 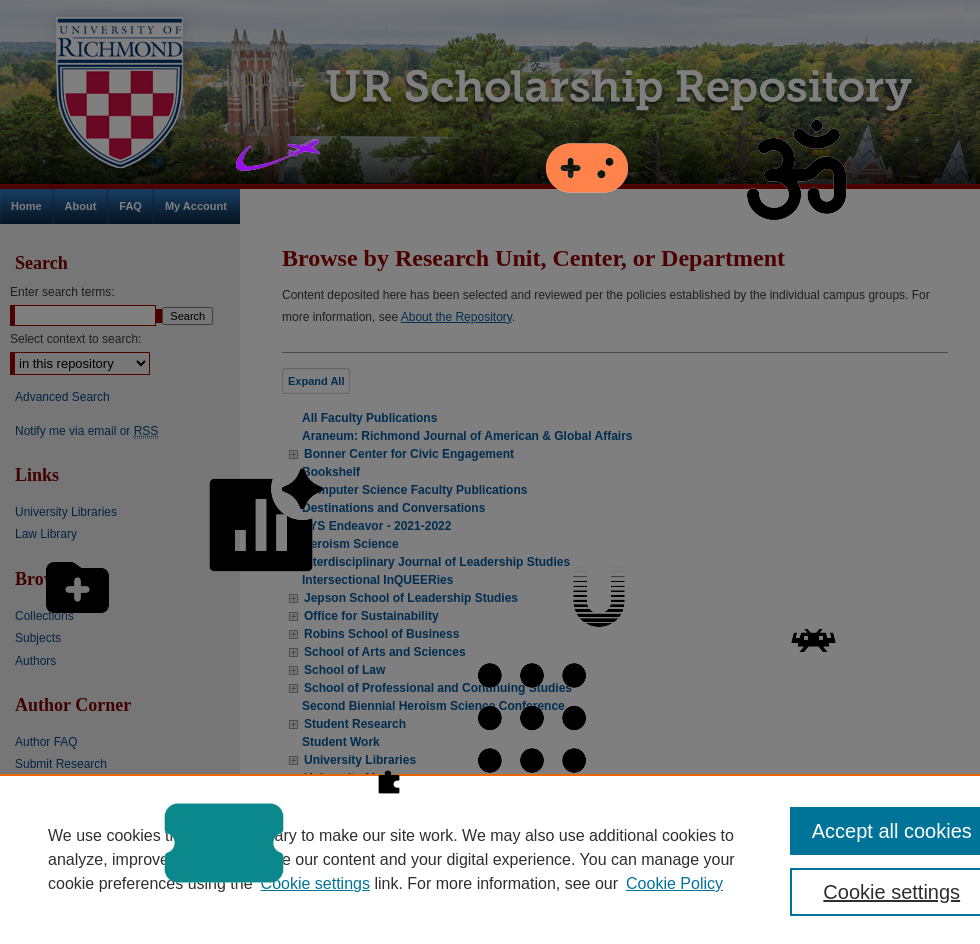 What do you see at coordinates (795, 169) in the screenshot?
I see `indicates hinduism or spiritual content` at bounding box center [795, 169].